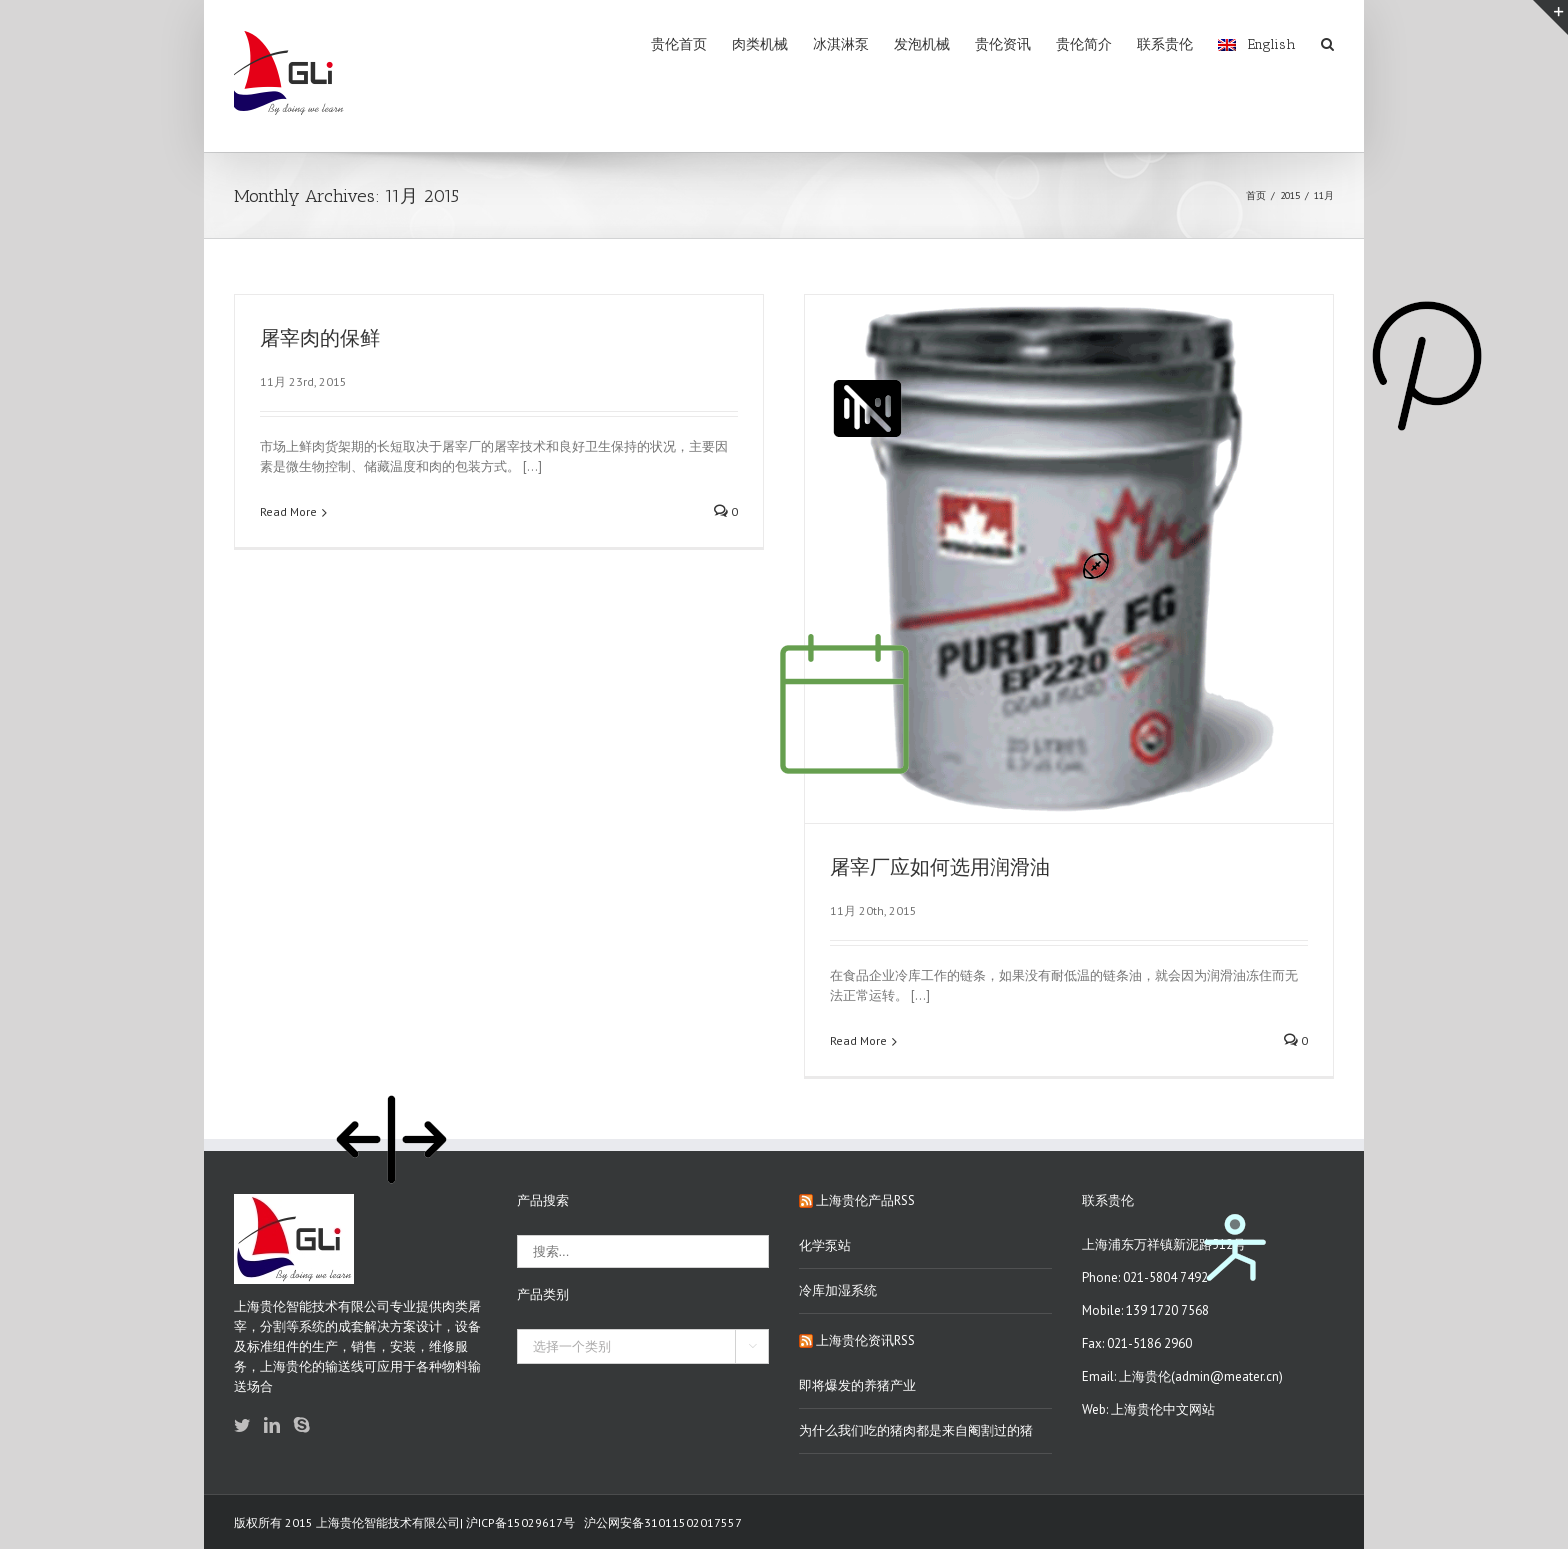  What do you see at coordinates (391, 1139) in the screenshot?
I see `expand content horizontally` at bounding box center [391, 1139].